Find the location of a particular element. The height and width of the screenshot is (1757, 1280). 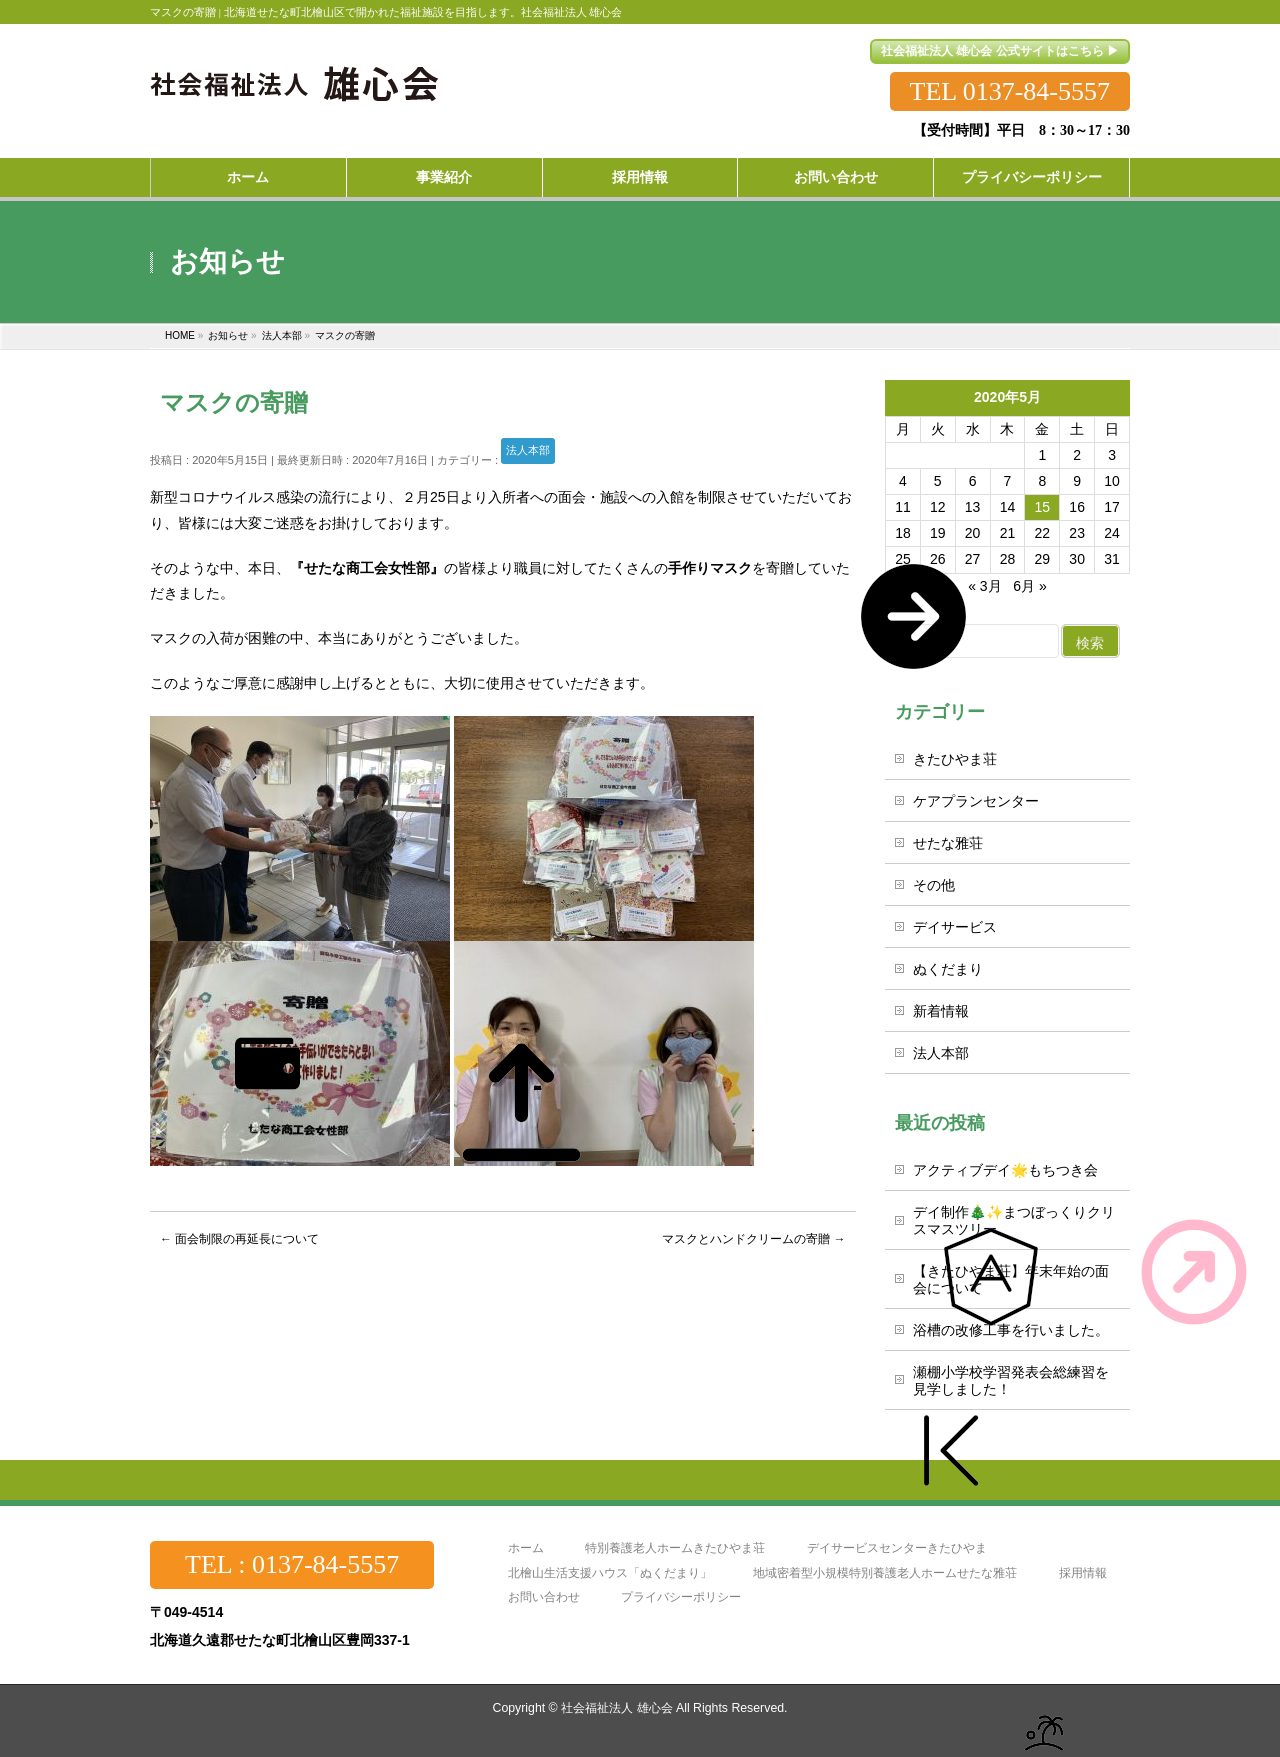

upload a file or document is located at coordinates (521, 1102).